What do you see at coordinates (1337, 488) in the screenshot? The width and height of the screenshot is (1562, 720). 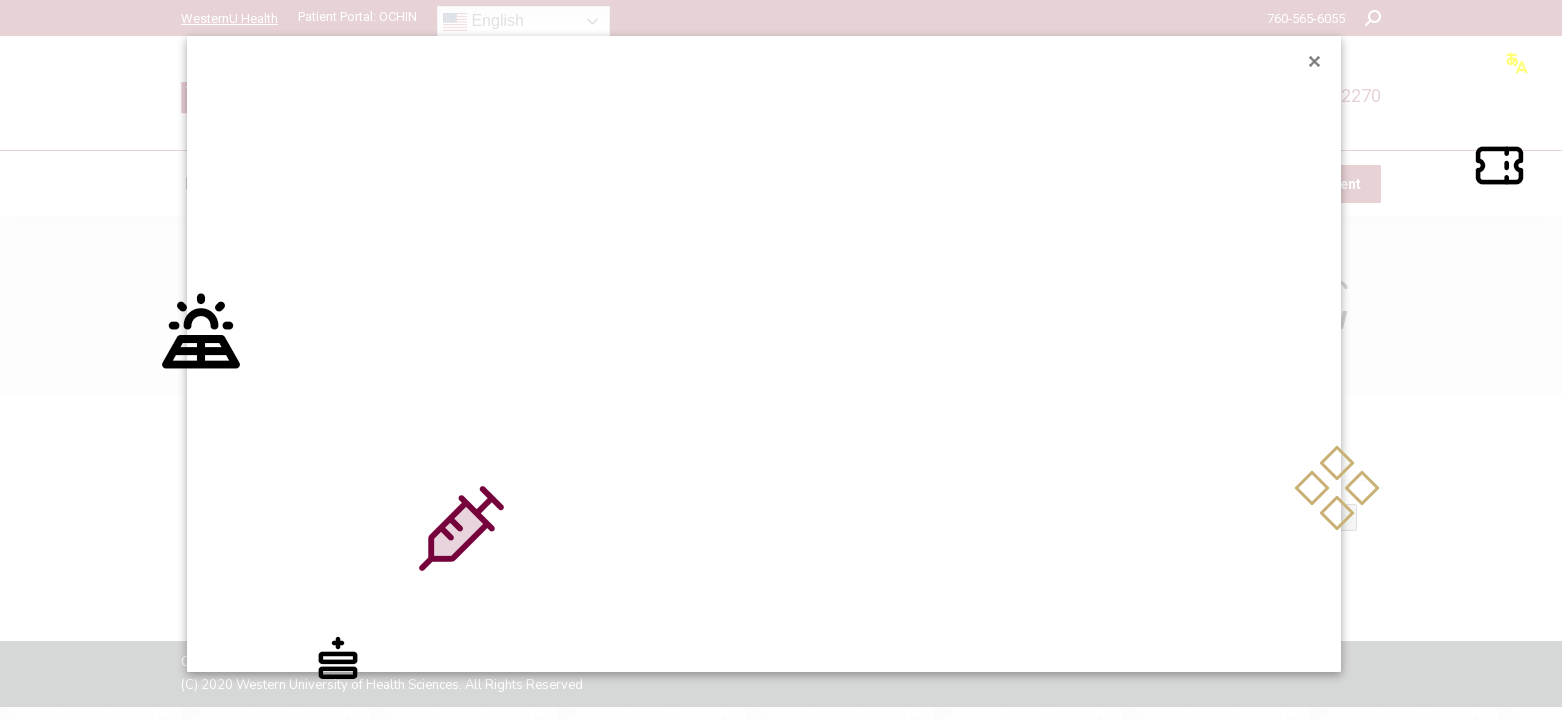 I see `decorative pattern or design element` at bounding box center [1337, 488].